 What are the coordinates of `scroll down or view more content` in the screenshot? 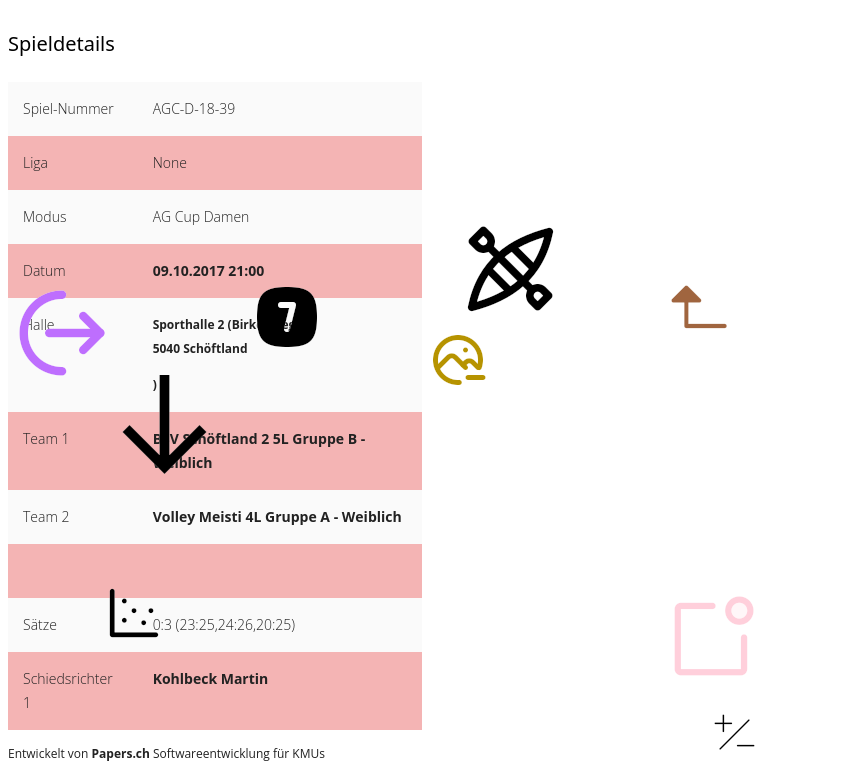 It's located at (164, 424).